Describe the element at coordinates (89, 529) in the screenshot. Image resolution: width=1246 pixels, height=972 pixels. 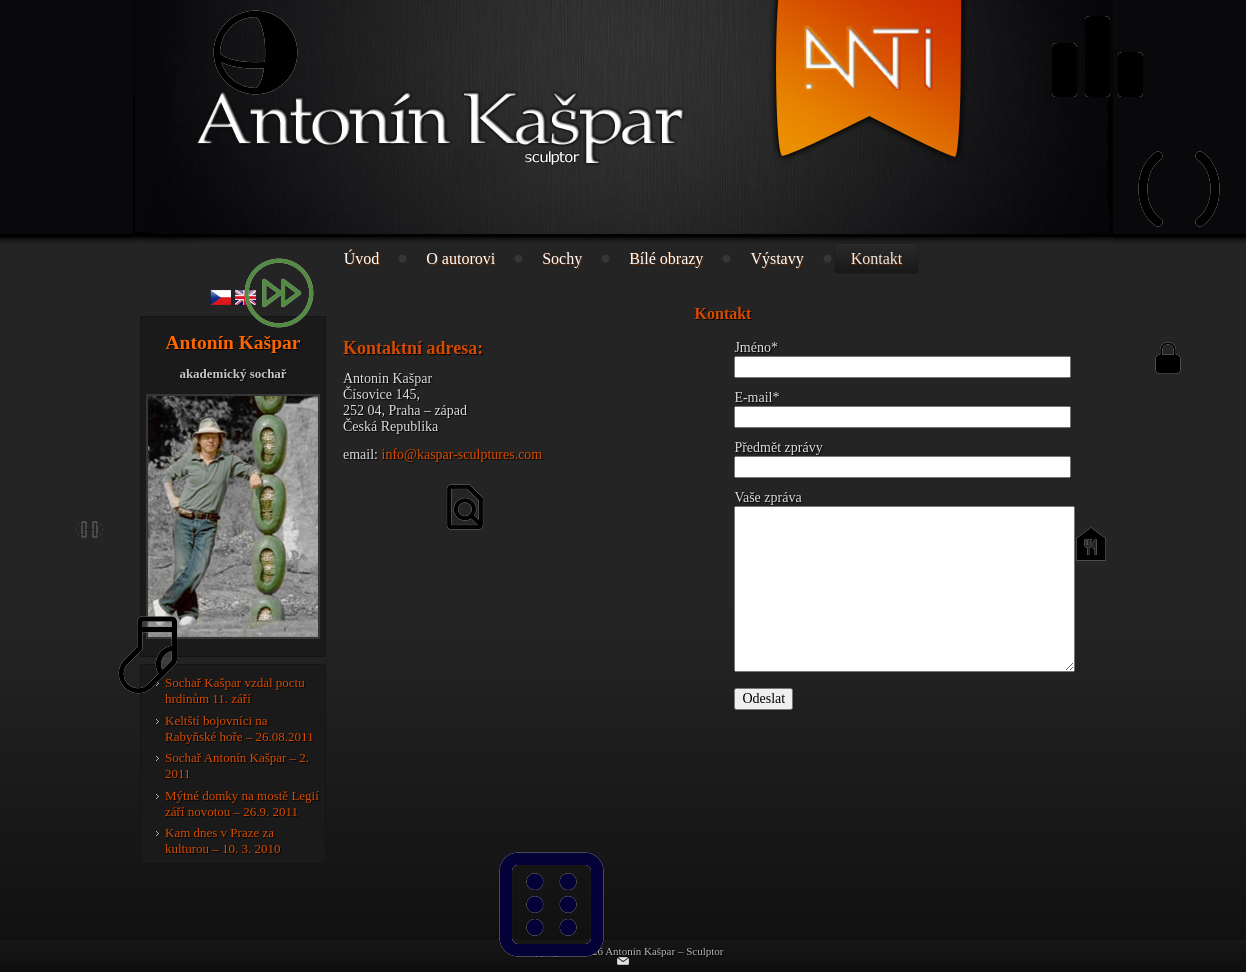
I see `access workout or fitness features` at that location.